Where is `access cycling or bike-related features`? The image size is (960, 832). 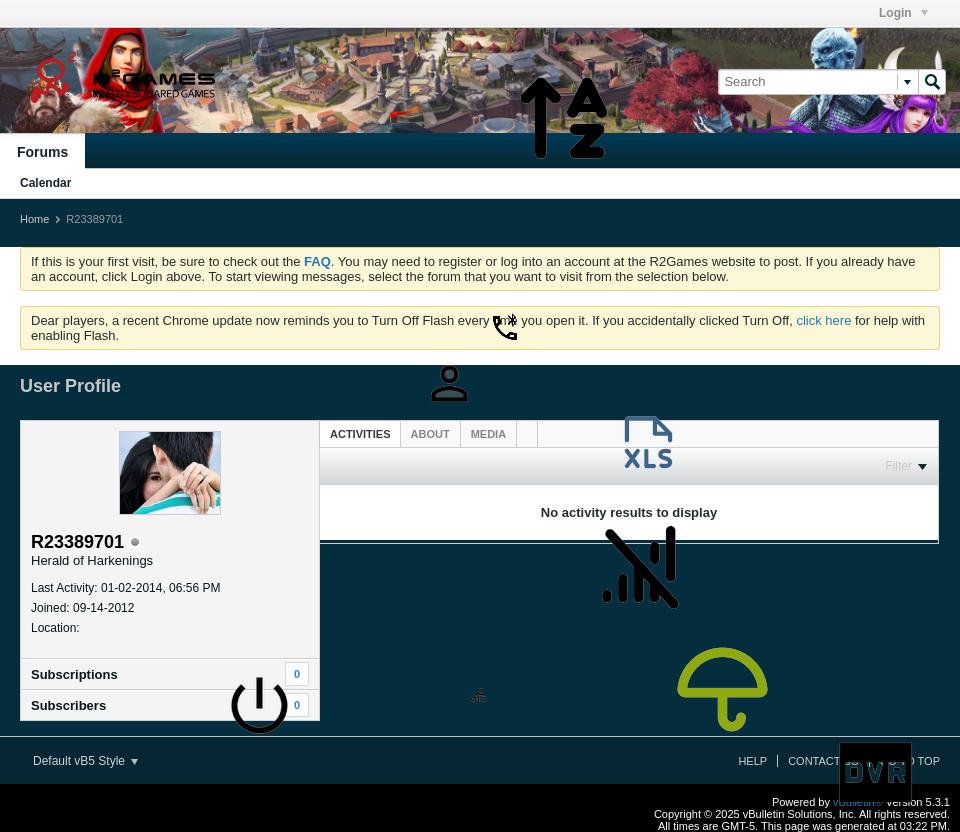
access cycling or bike-related features is located at coordinates (478, 695).